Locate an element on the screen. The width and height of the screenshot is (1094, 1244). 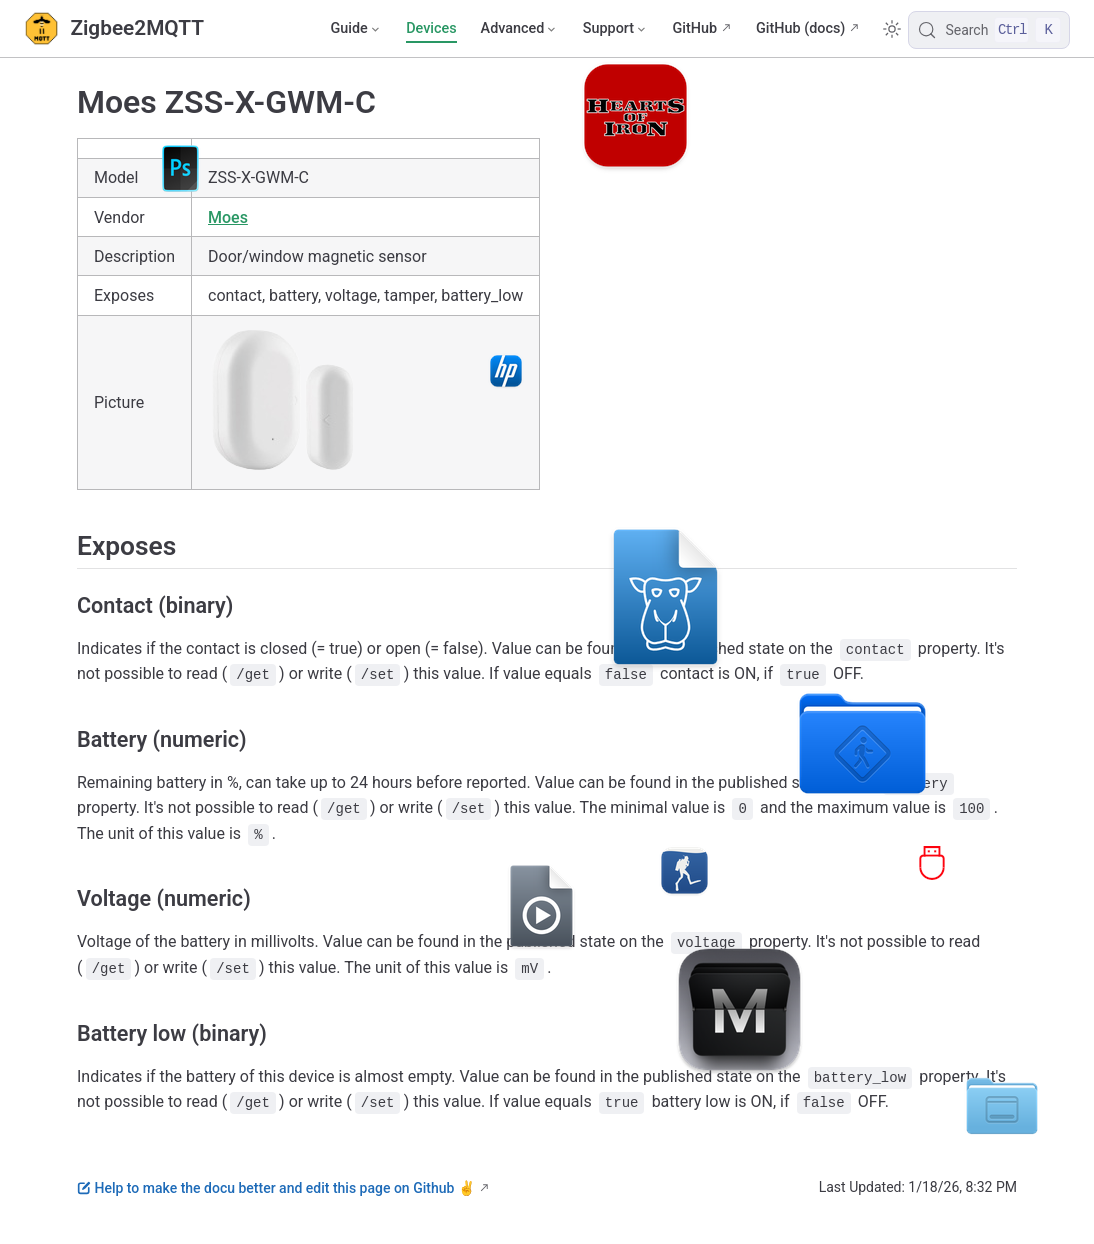
open HP printer or device management app is located at coordinates (506, 371).